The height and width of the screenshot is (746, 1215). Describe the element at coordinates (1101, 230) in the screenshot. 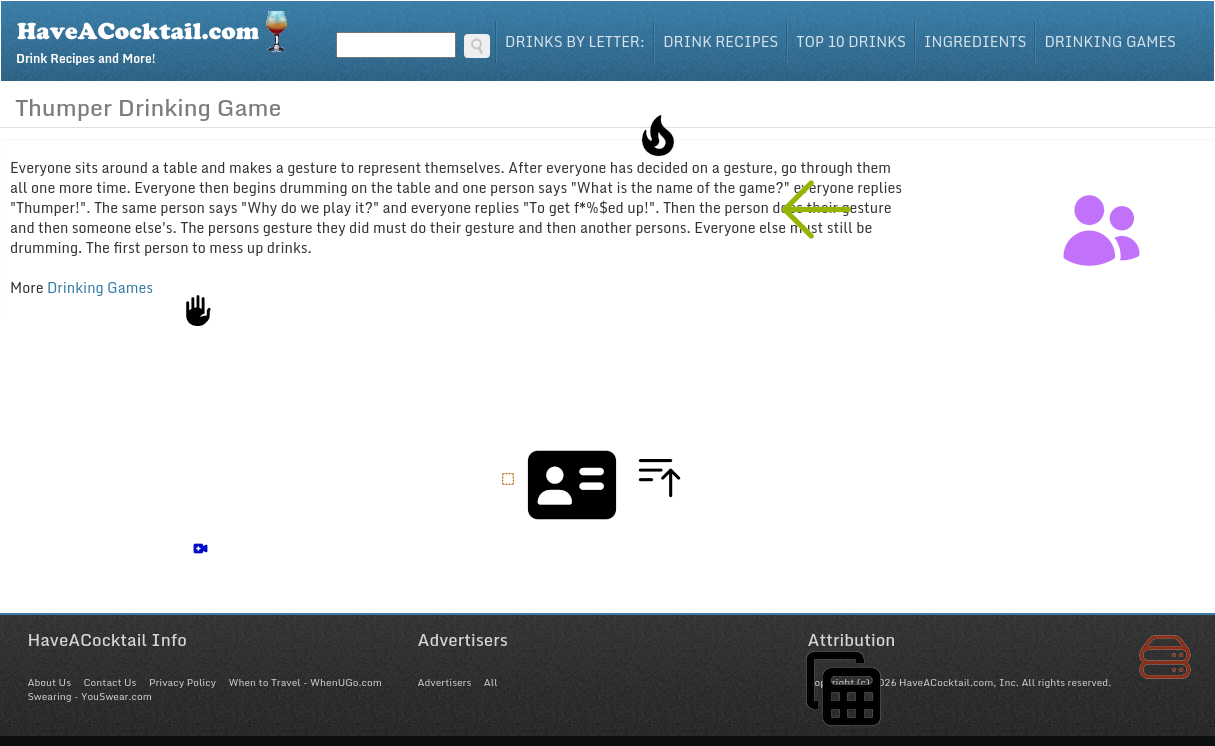

I see `view all users or team members` at that location.